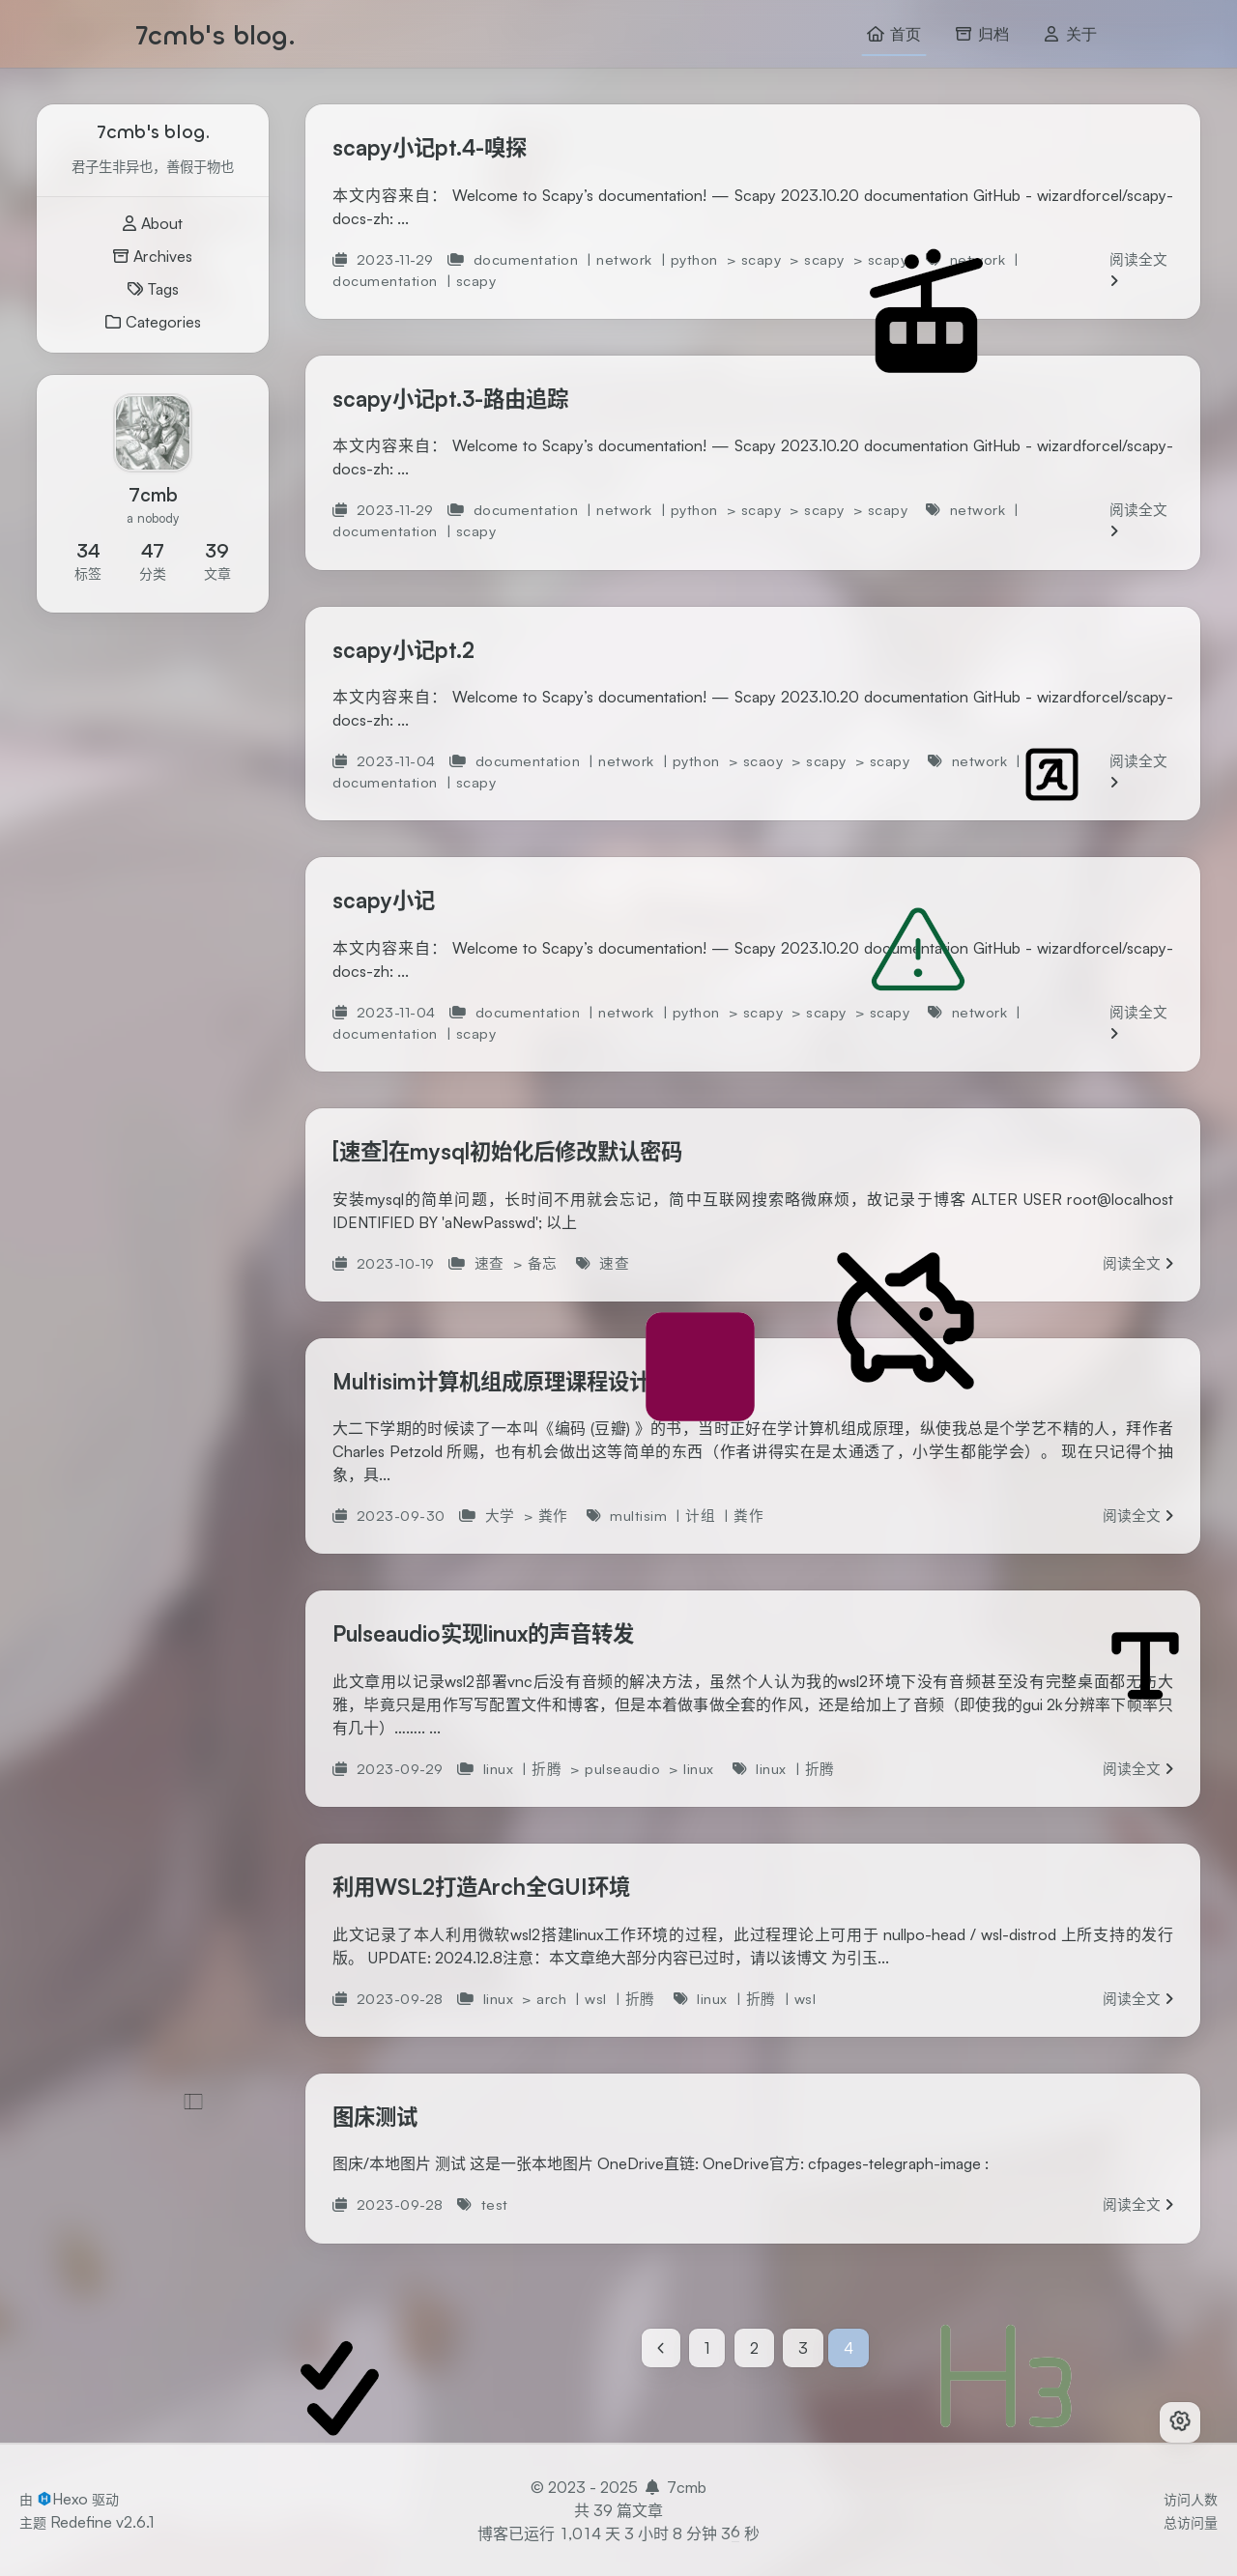 This screenshot has height=2576, width=1237. What do you see at coordinates (1145, 1666) in the screenshot?
I see `format text or change font style` at bounding box center [1145, 1666].